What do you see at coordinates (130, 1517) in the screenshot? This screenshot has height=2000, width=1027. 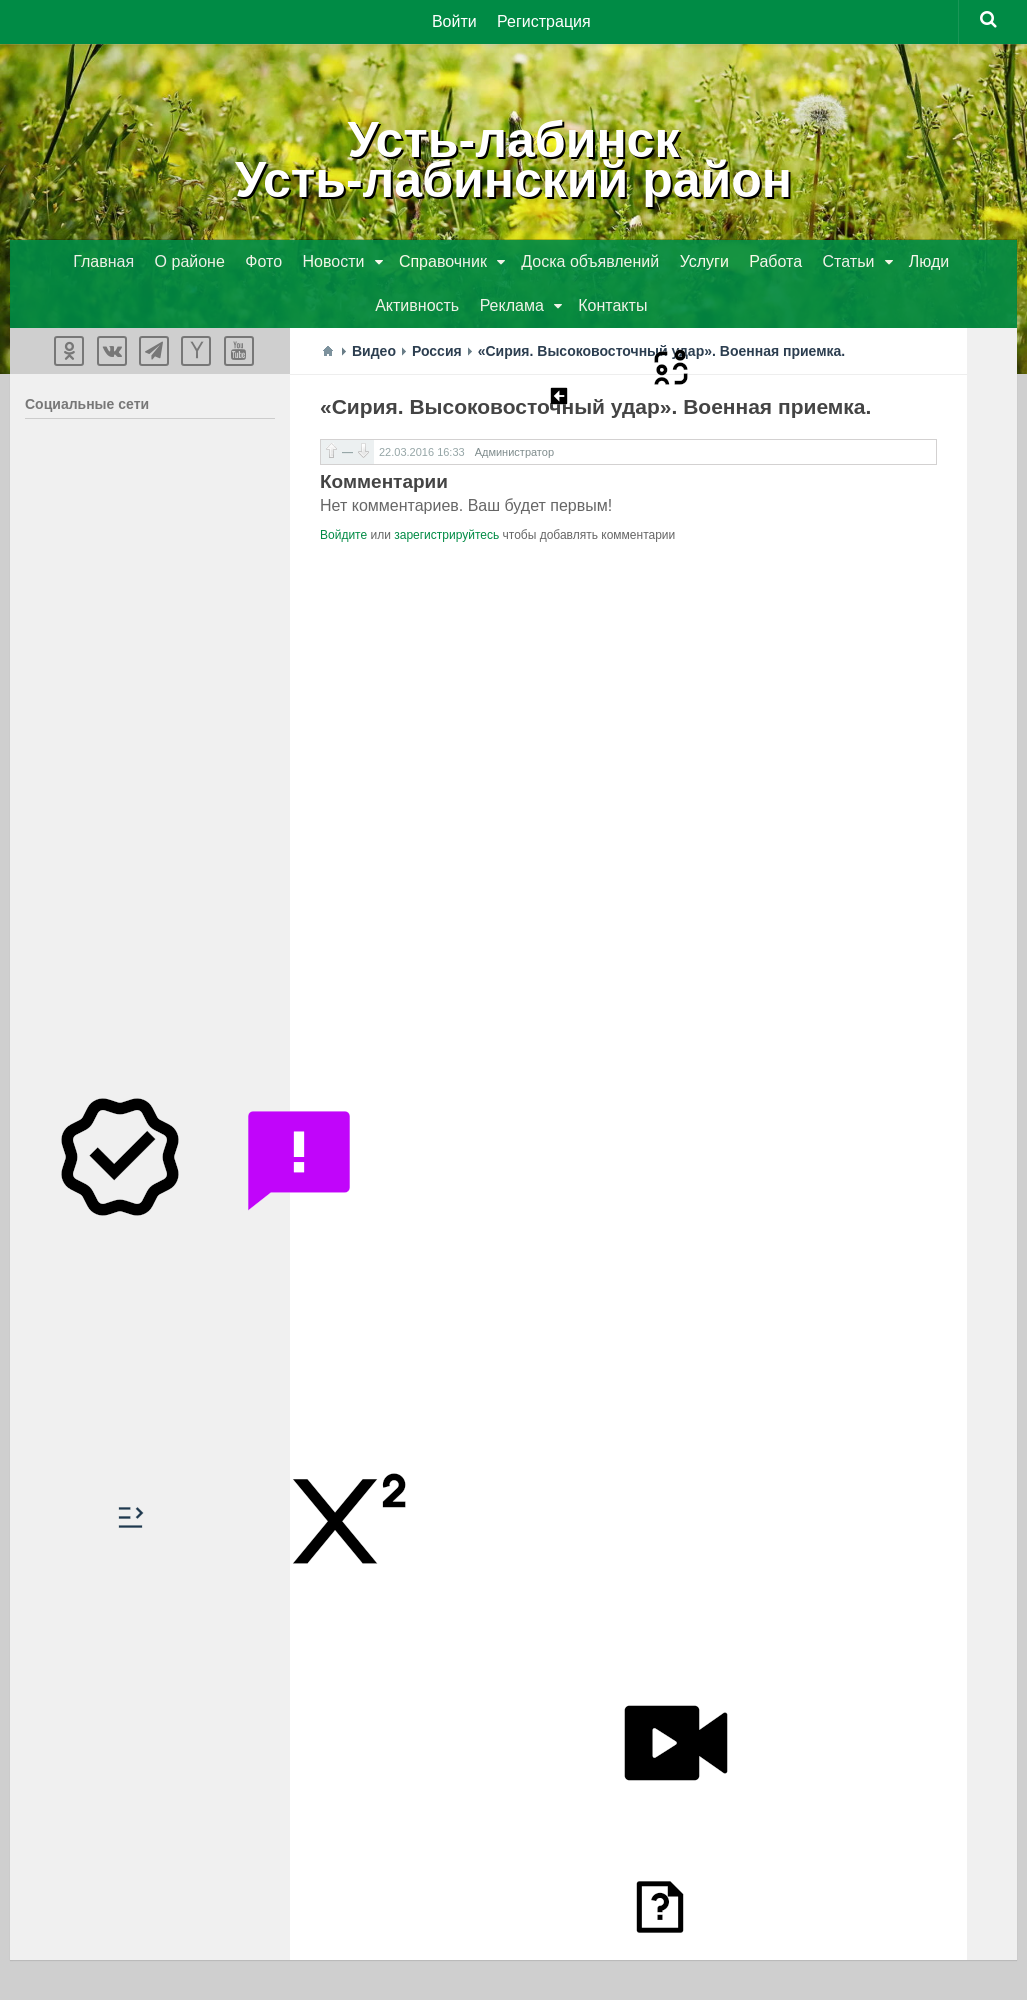 I see `expand the side navigation menu` at bounding box center [130, 1517].